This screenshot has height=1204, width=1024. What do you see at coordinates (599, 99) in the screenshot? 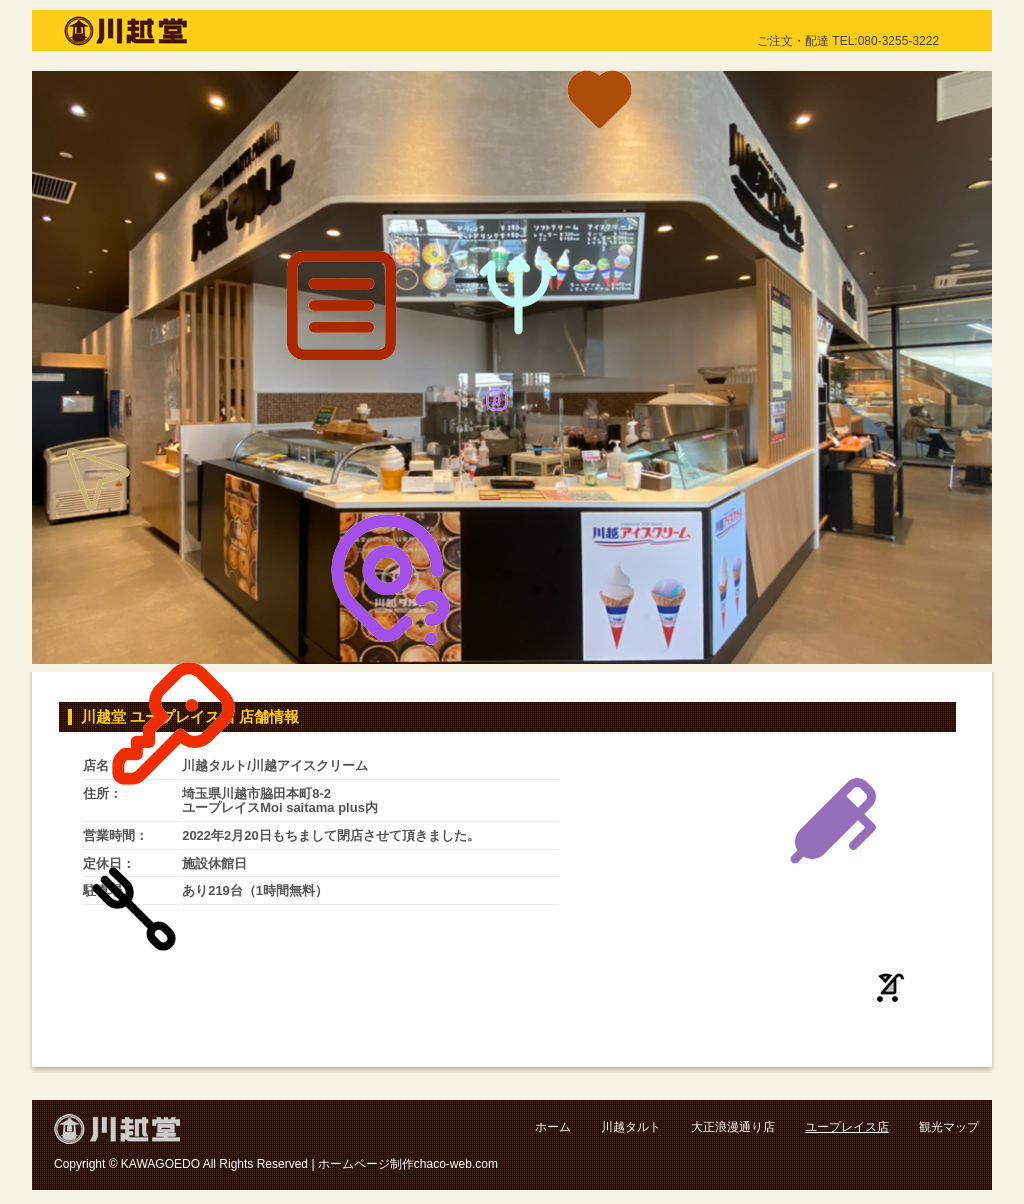
I see `add to favorites` at bounding box center [599, 99].